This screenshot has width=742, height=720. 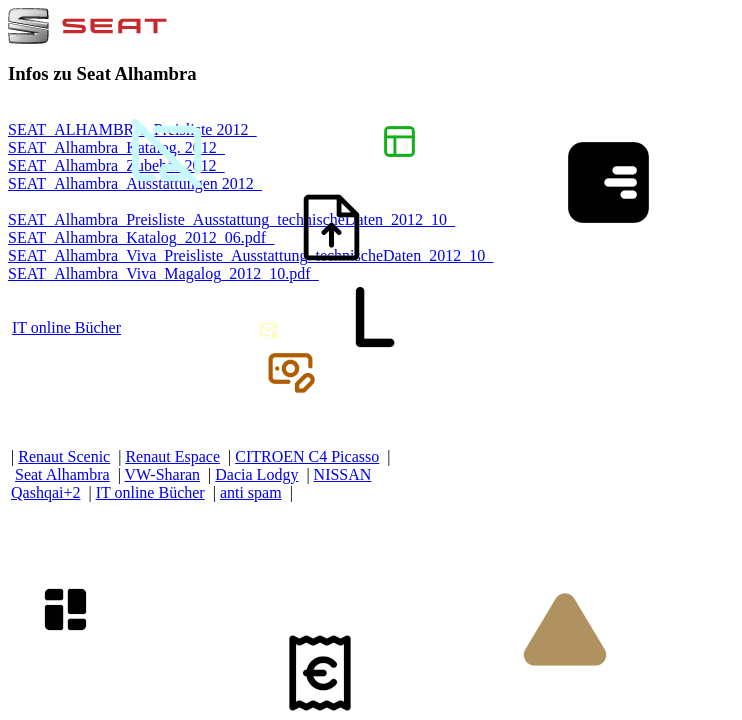 I want to click on receive bitcoin payment notifications, so click(x=268, y=329).